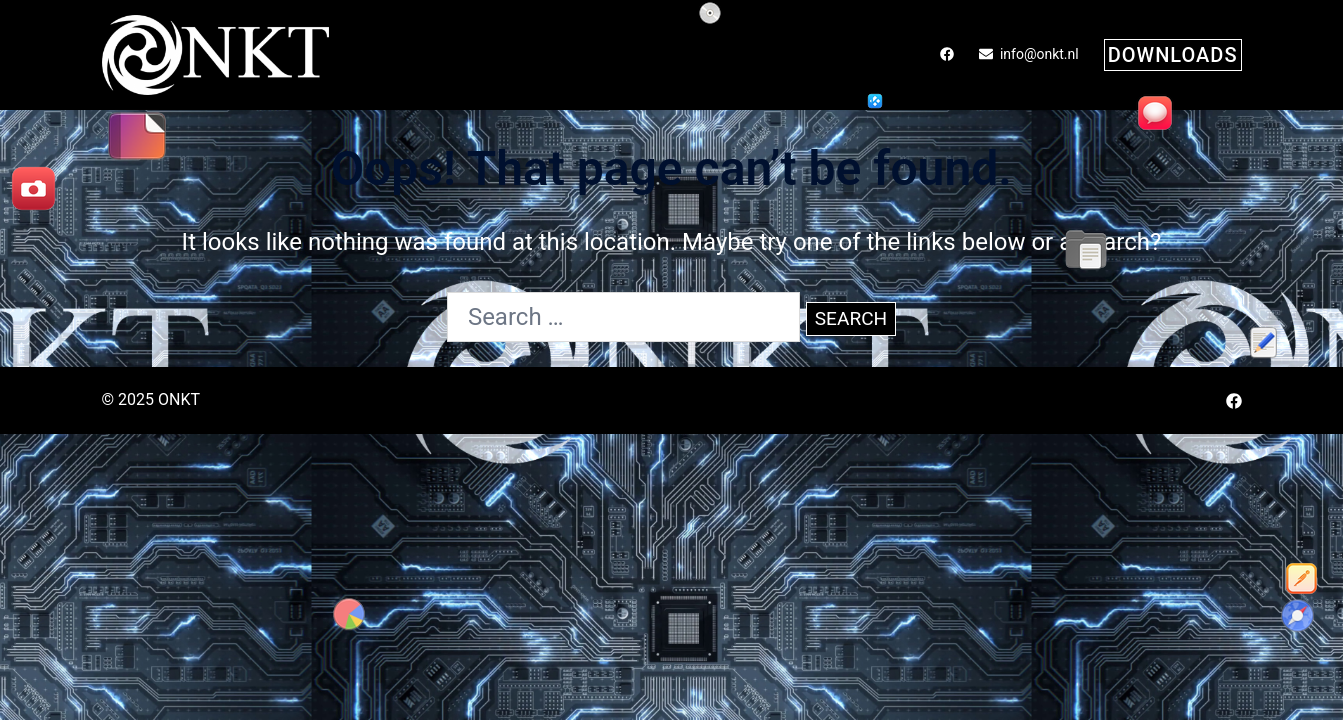 This screenshot has width=1343, height=720. I want to click on open disk usage analyzer app, so click(349, 614).